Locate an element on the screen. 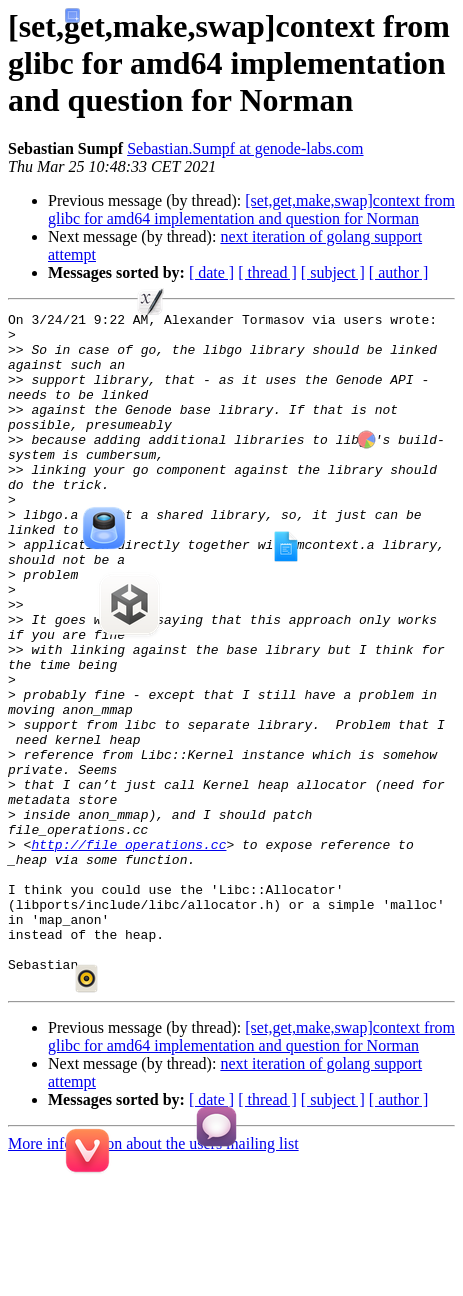 This screenshot has width=463, height=1296. open eye of gnome image viewer is located at coordinates (104, 528).